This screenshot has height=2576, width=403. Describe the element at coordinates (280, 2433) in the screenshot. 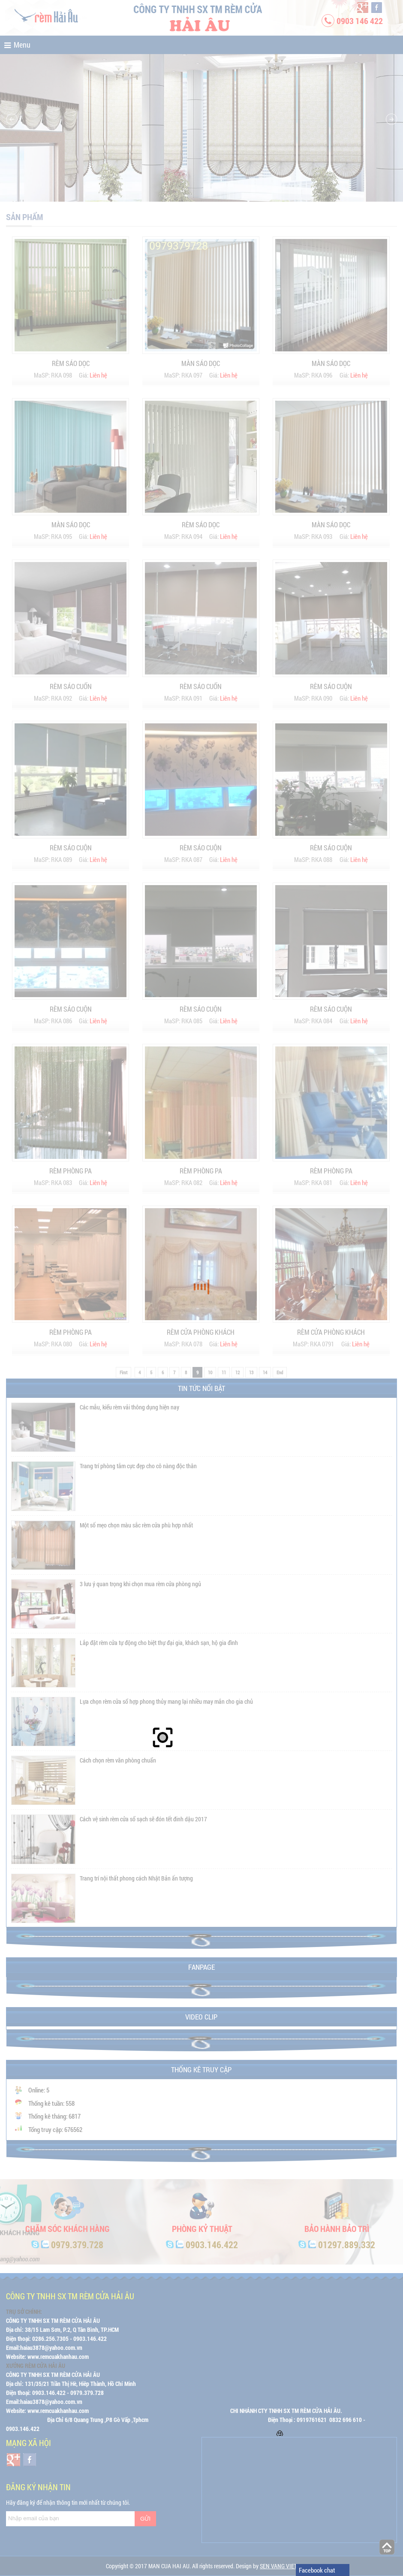

I see `indicates a Michelin Bib Gourmand rated restaurant` at that location.